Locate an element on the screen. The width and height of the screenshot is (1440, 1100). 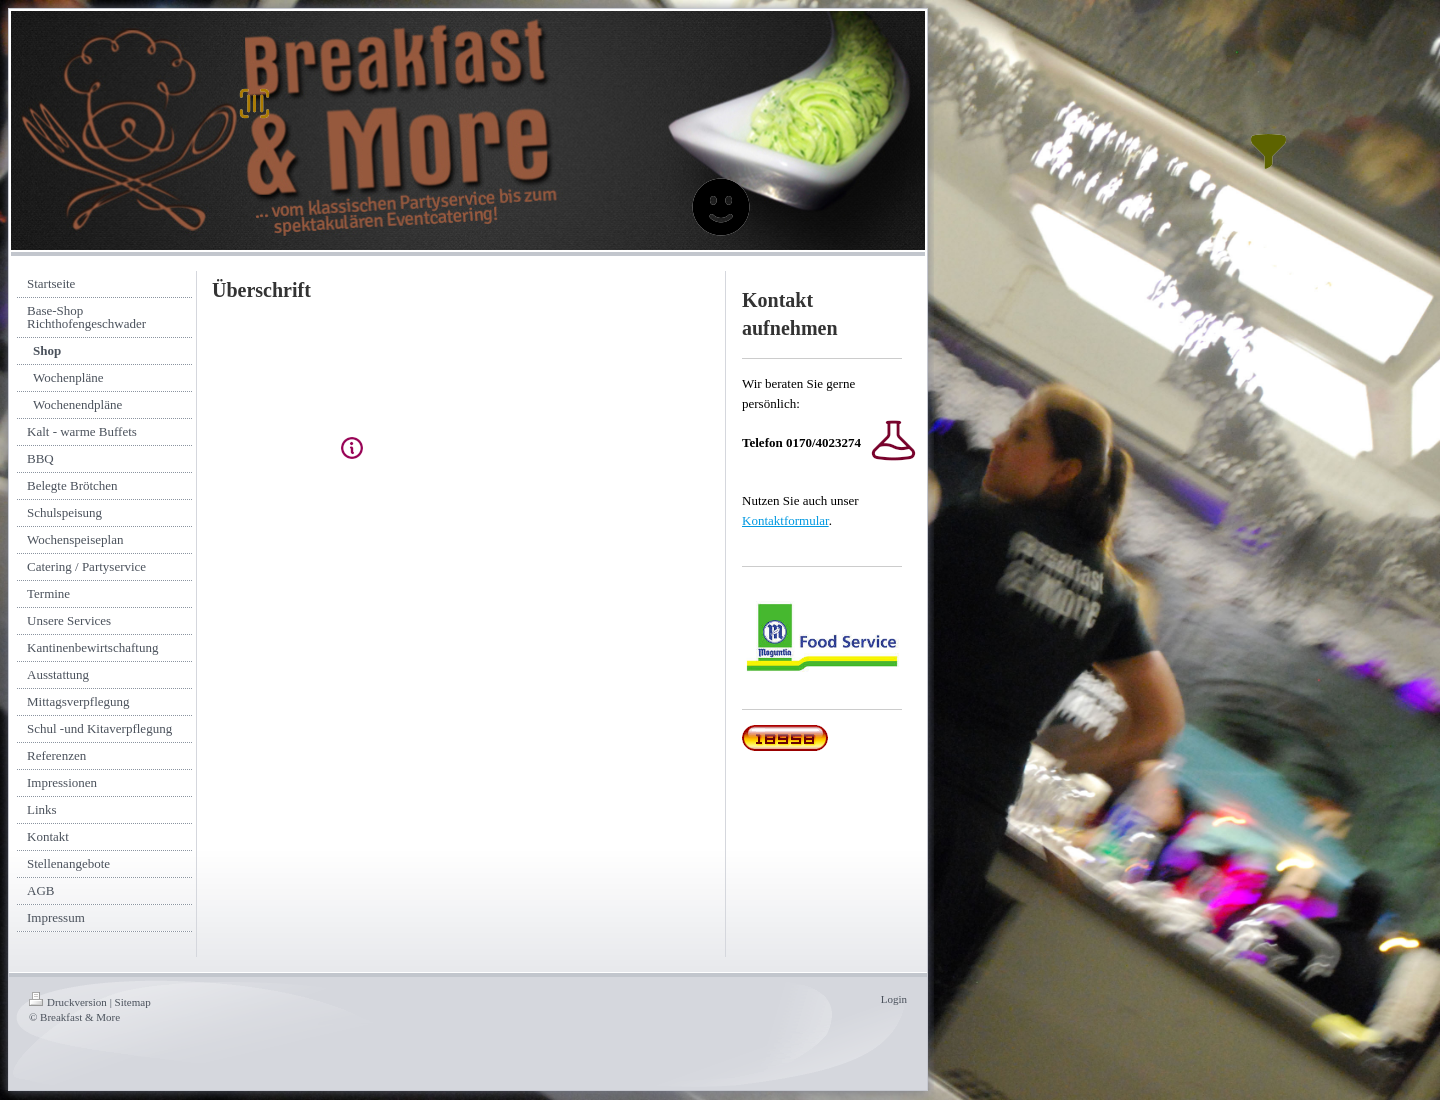
scan a barcode is located at coordinates (254, 103).